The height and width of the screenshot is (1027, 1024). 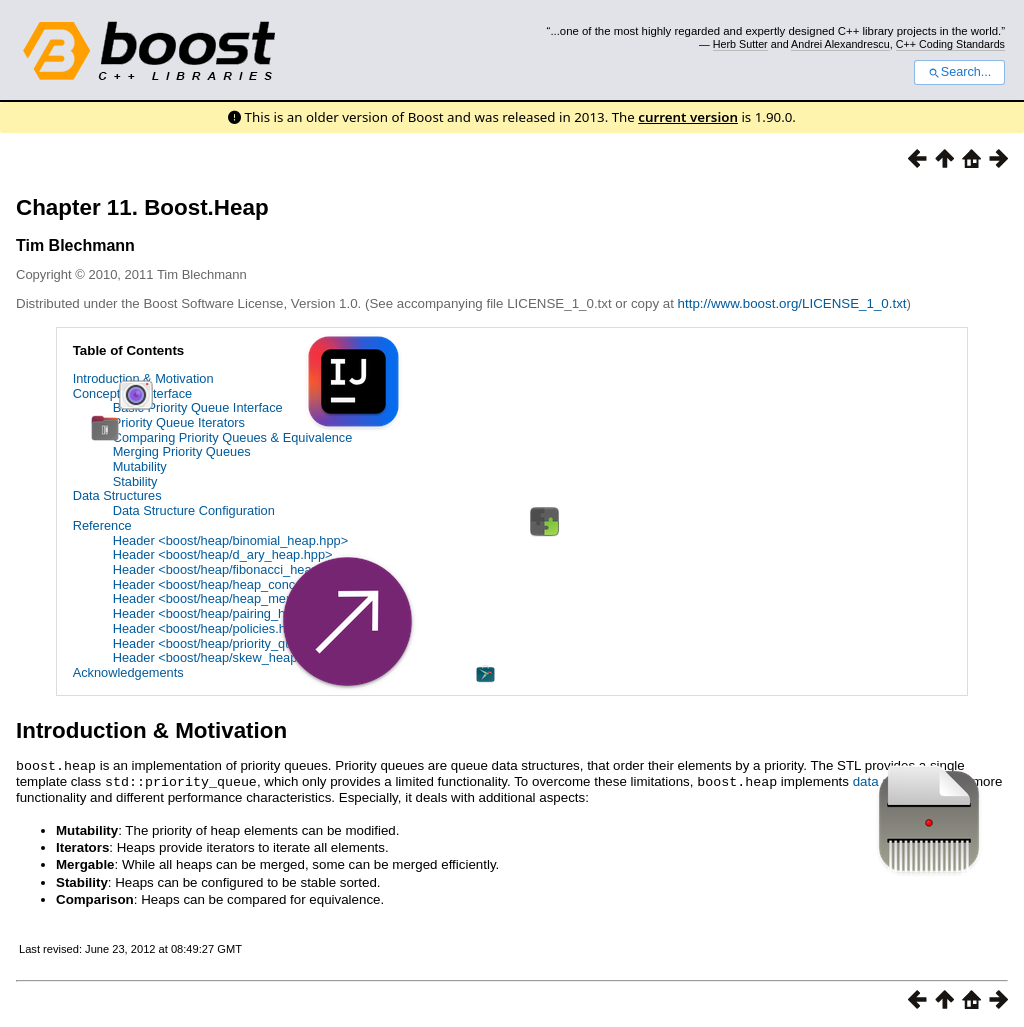 What do you see at coordinates (353, 381) in the screenshot?
I see `open IntelliJ IDEA development environment` at bounding box center [353, 381].